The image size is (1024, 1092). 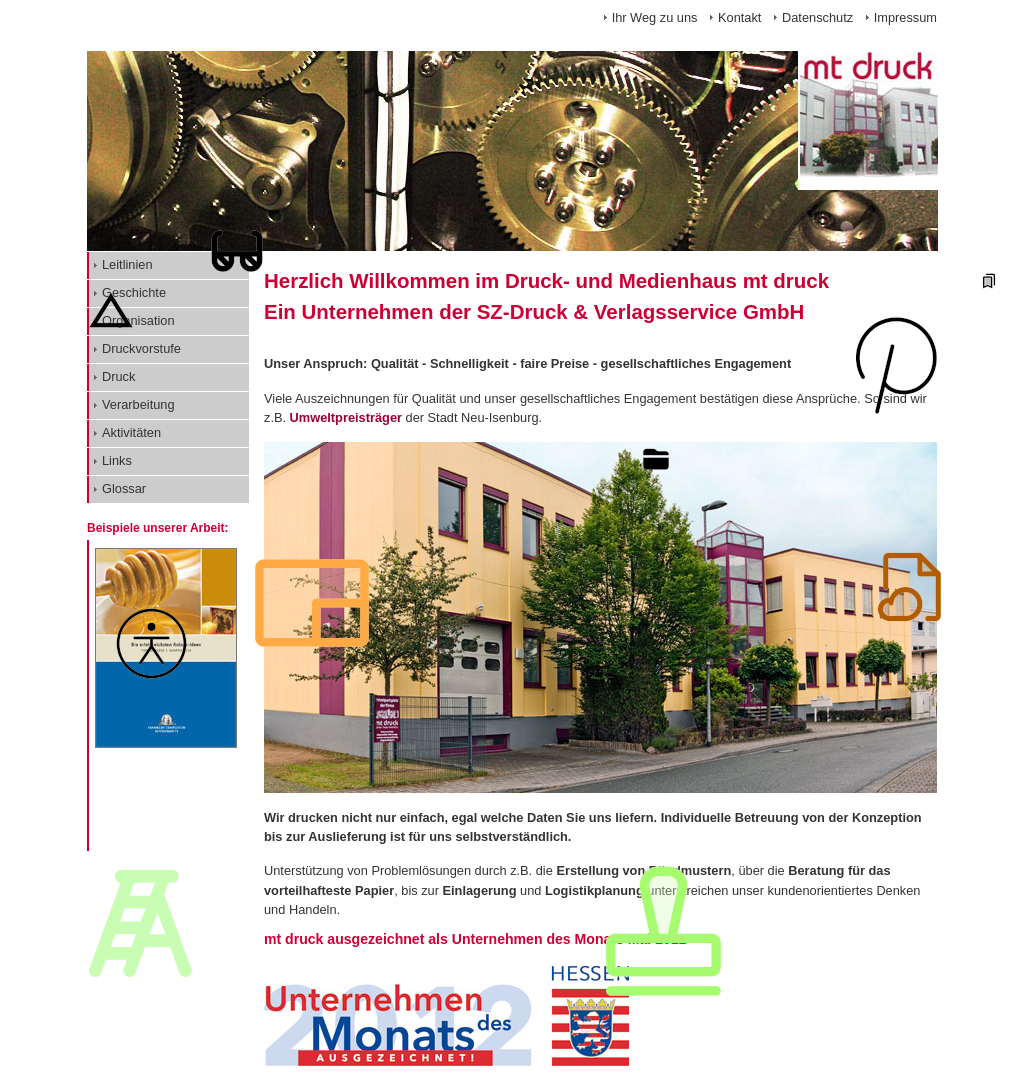 I want to click on view change history or version log, so click(x=111, y=310).